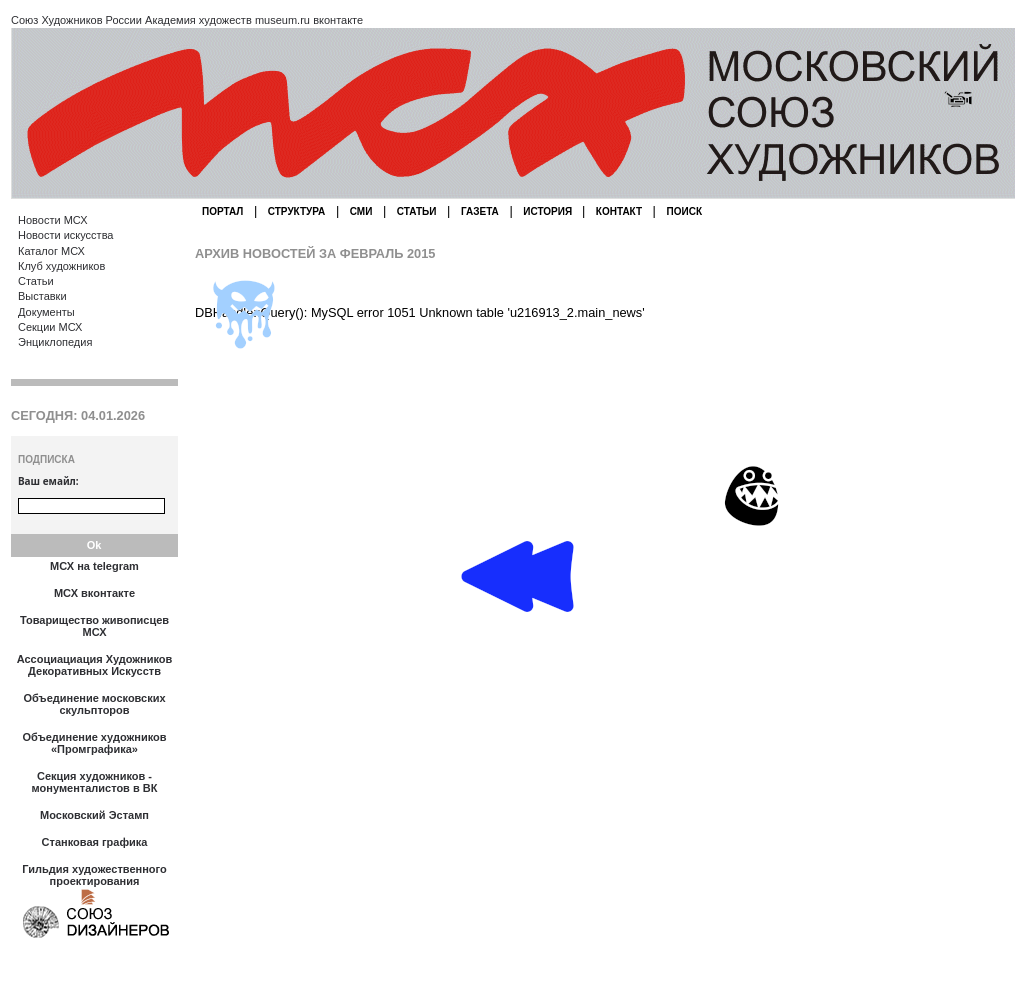  I want to click on a demon or monster enemy character type, so click(243, 314).